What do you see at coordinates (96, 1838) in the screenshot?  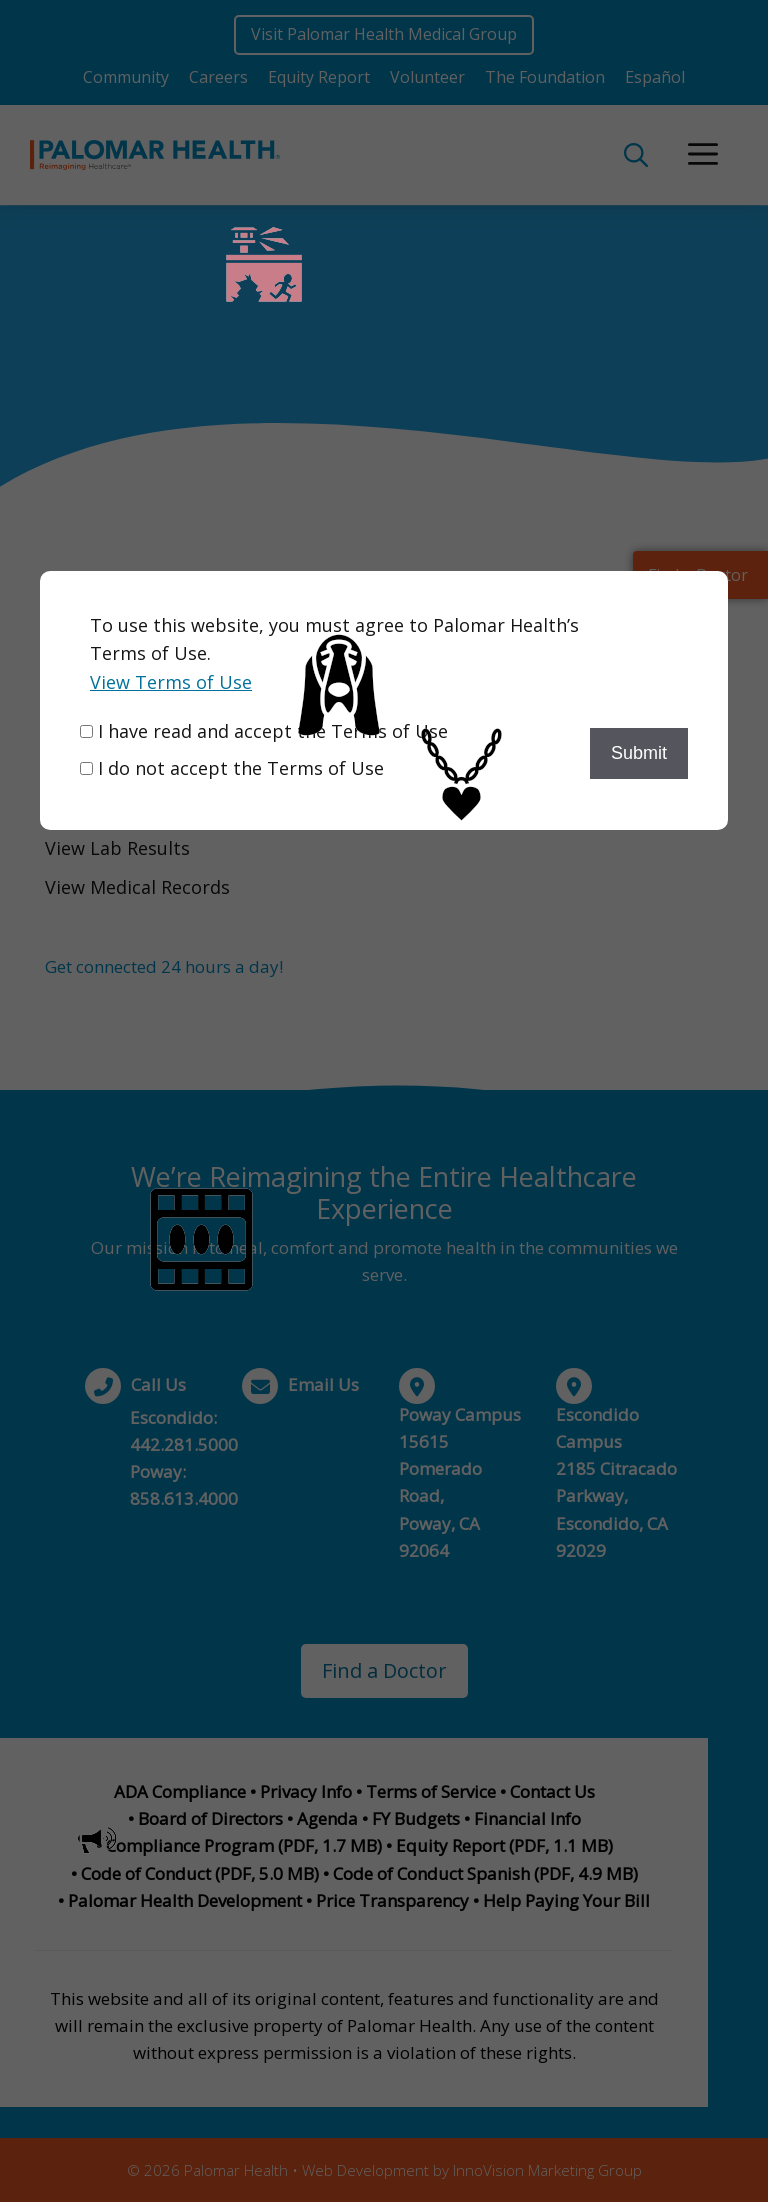 I see `make an announcement or broadcast` at bounding box center [96, 1838].